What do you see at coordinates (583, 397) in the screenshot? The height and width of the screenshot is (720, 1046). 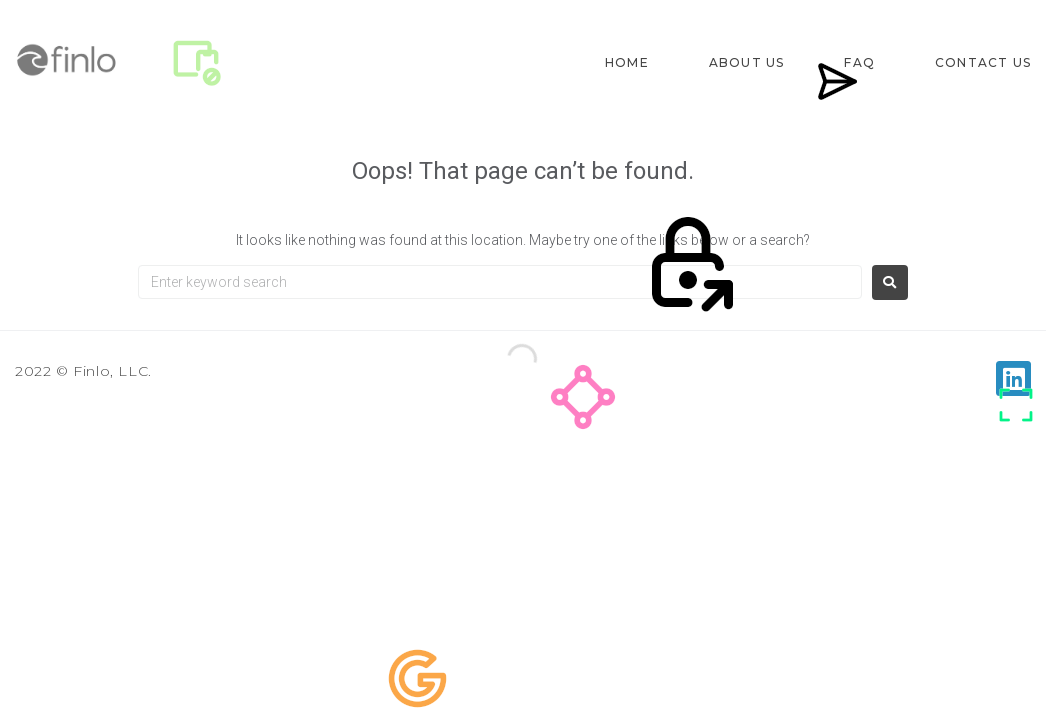 I see `view ring network topology` at bounding box center [583, 397].